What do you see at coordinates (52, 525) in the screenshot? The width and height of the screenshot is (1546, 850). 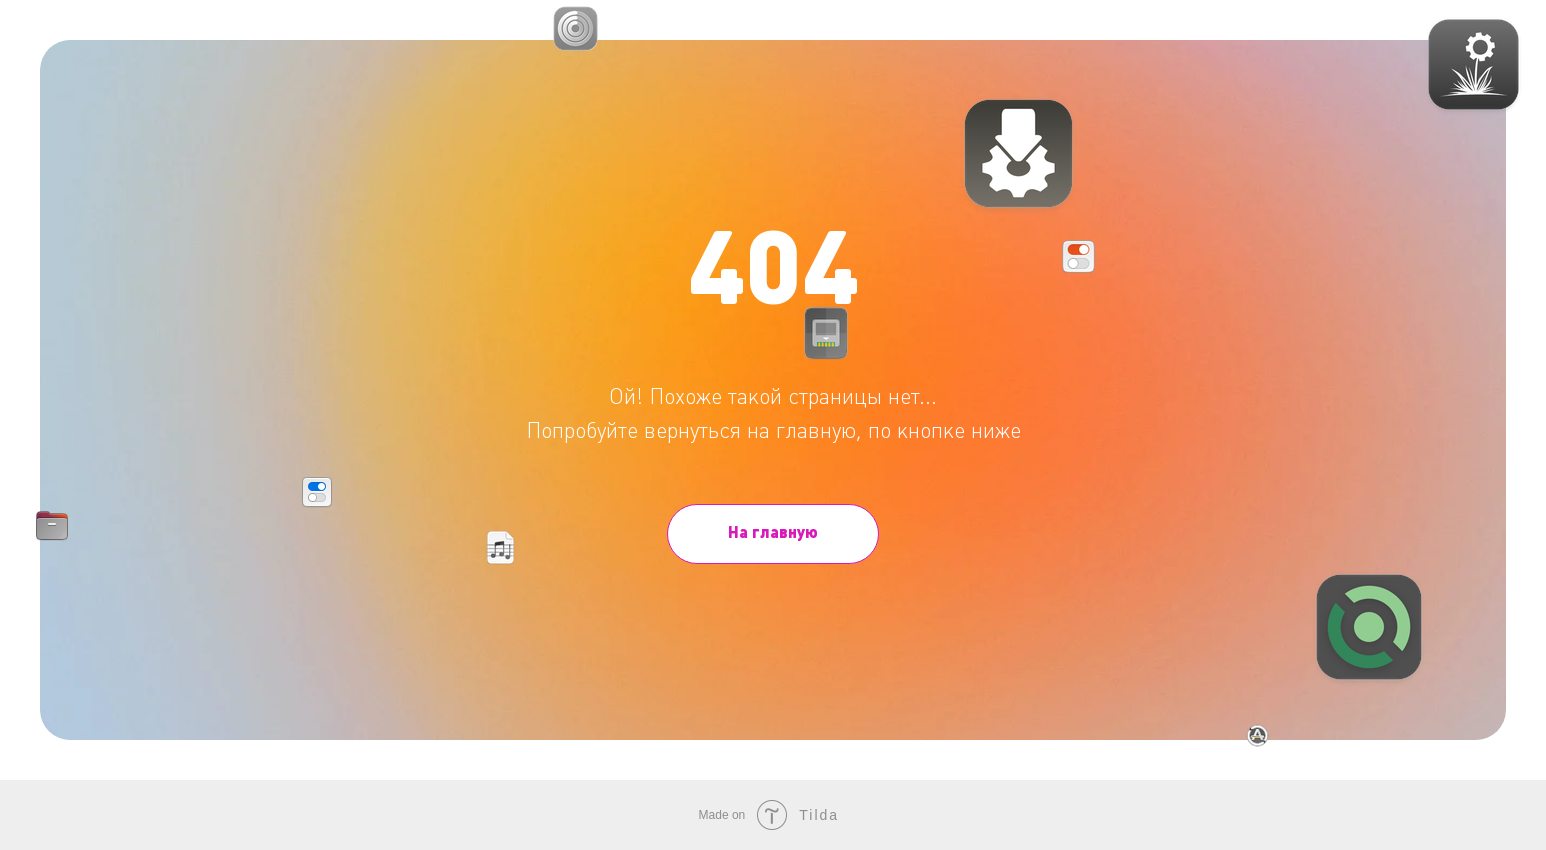 I see `open the file manager application` at bounding box center [52, 525].